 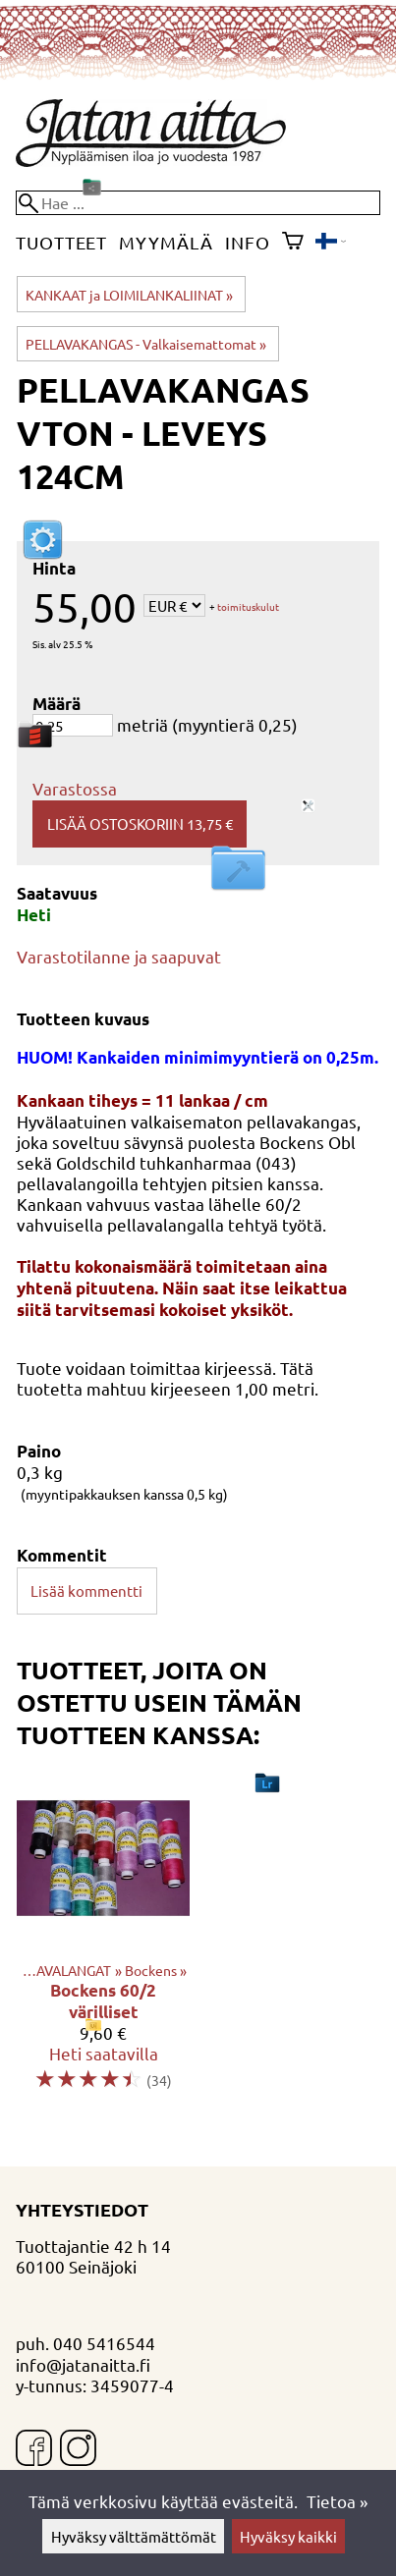 I want to click on open developer files and projects folder, so click(x=238, y=867).